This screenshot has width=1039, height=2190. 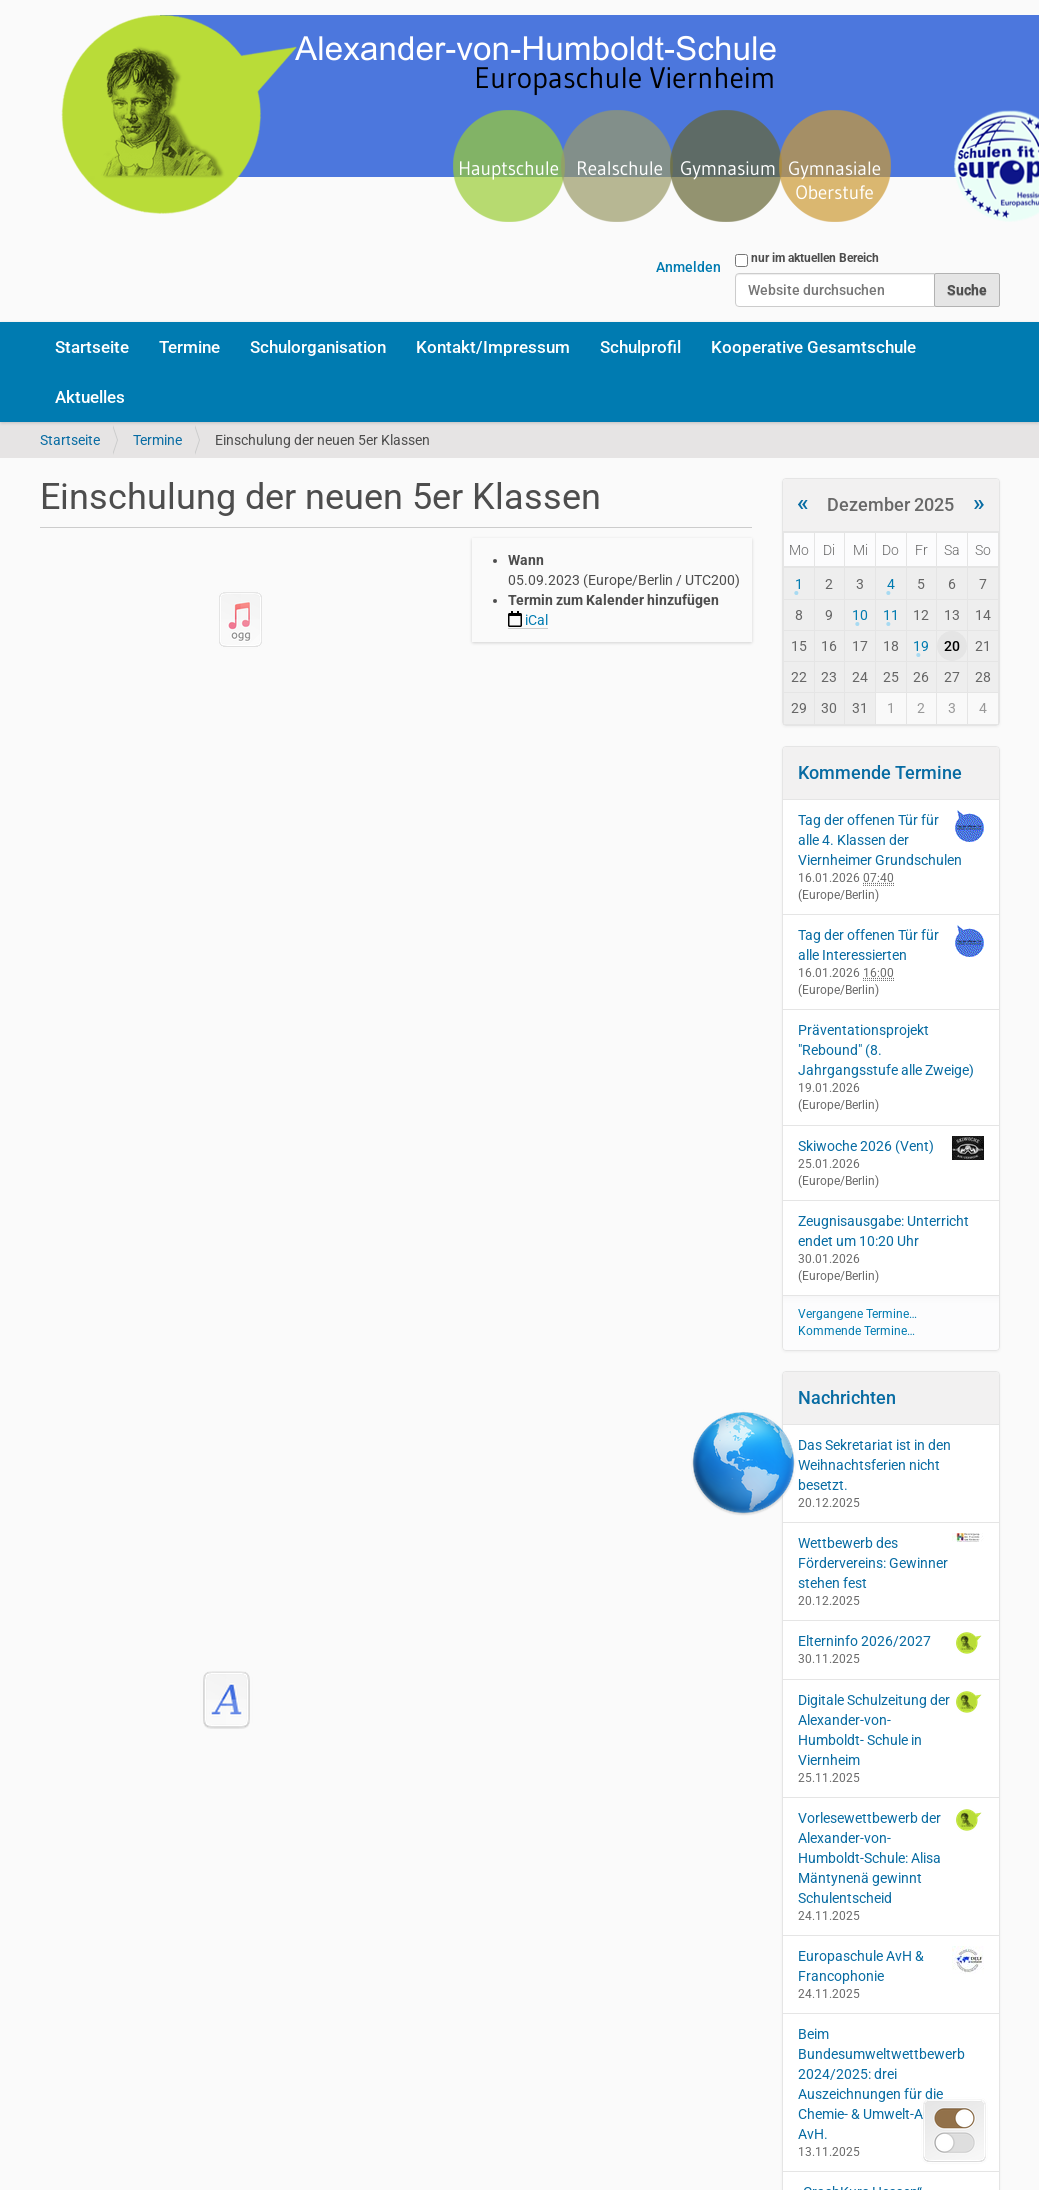 I want to click on access bookmarked websites or locations, so click(x=743, y=1462).